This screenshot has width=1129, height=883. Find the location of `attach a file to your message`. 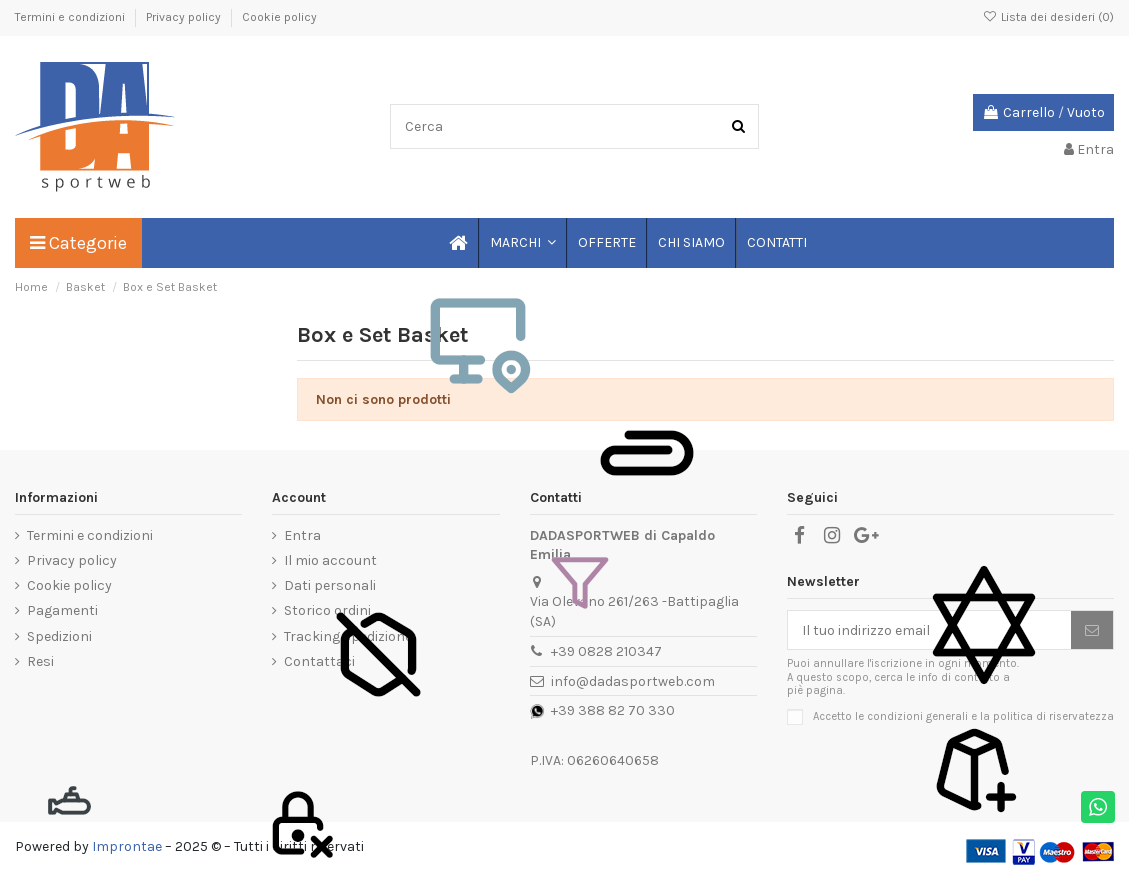

attach a file to your message is located at coordinates (647, 453).